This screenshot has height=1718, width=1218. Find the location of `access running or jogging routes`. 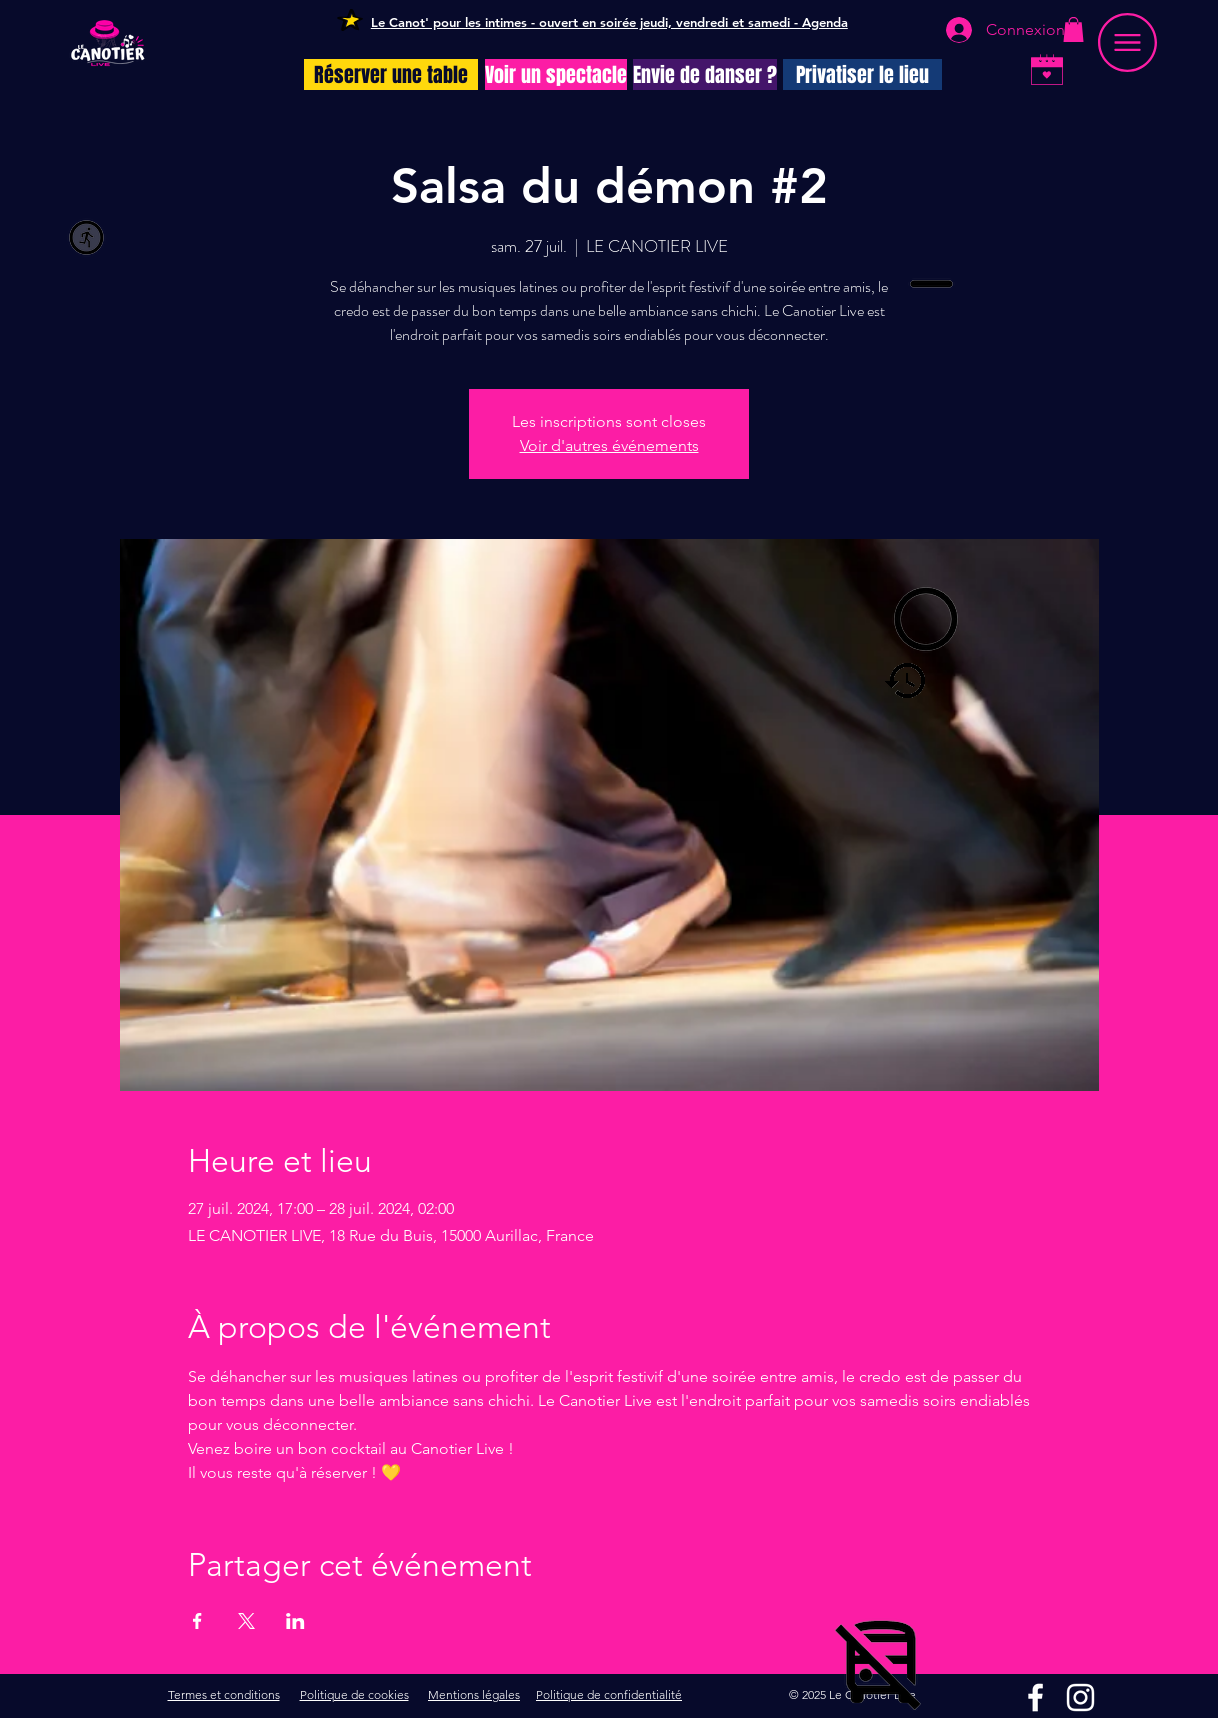

access running or jogging routes is located at coordinates (86, 237).